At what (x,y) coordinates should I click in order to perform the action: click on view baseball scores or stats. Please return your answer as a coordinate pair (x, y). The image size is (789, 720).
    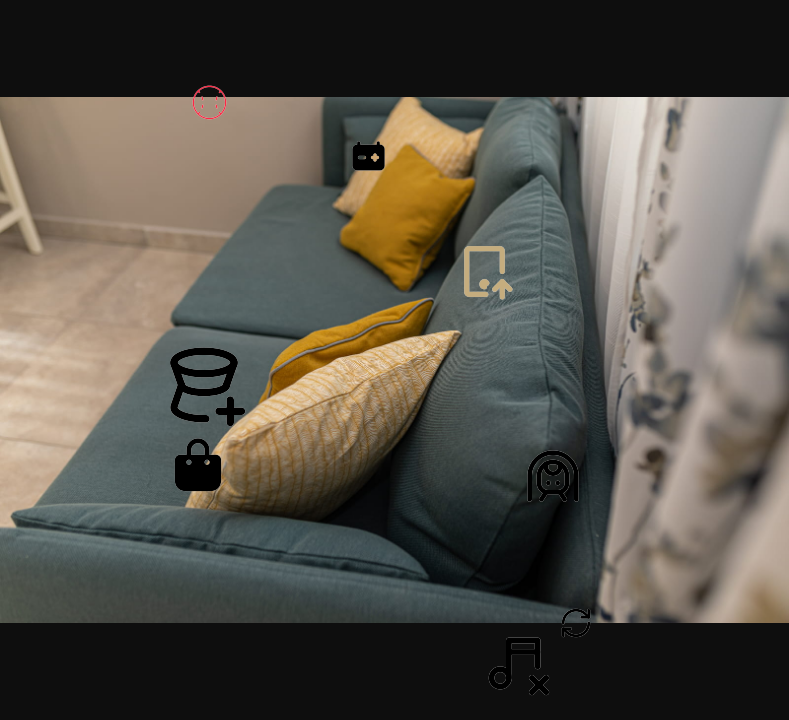
    Looking at the image, I should click on (209, 102).